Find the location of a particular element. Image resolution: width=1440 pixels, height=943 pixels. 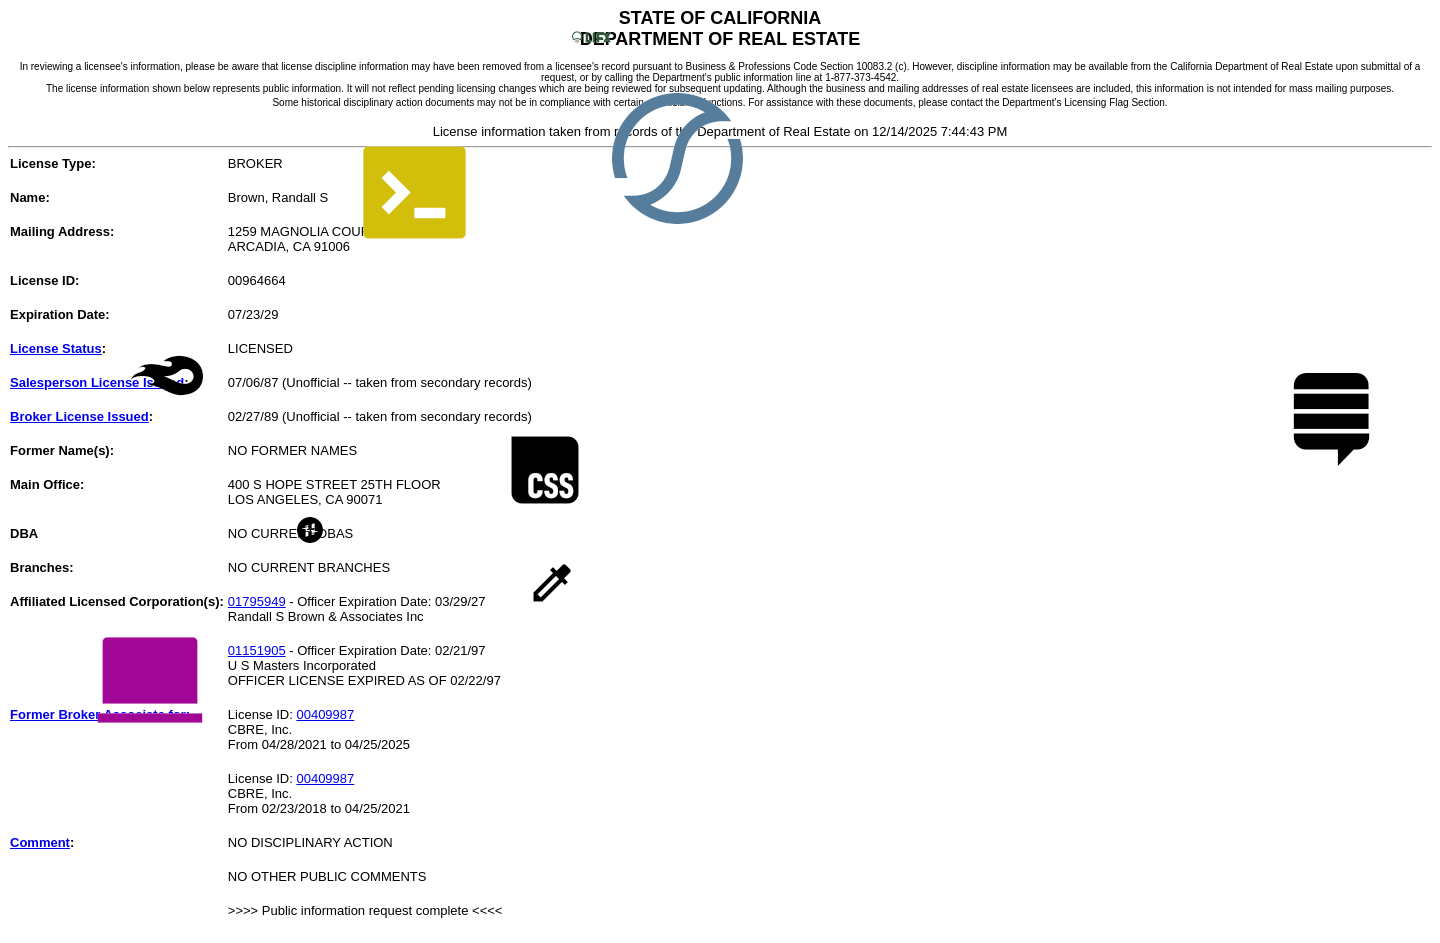

CSS programming language logo is located at coordinates (545, 470).